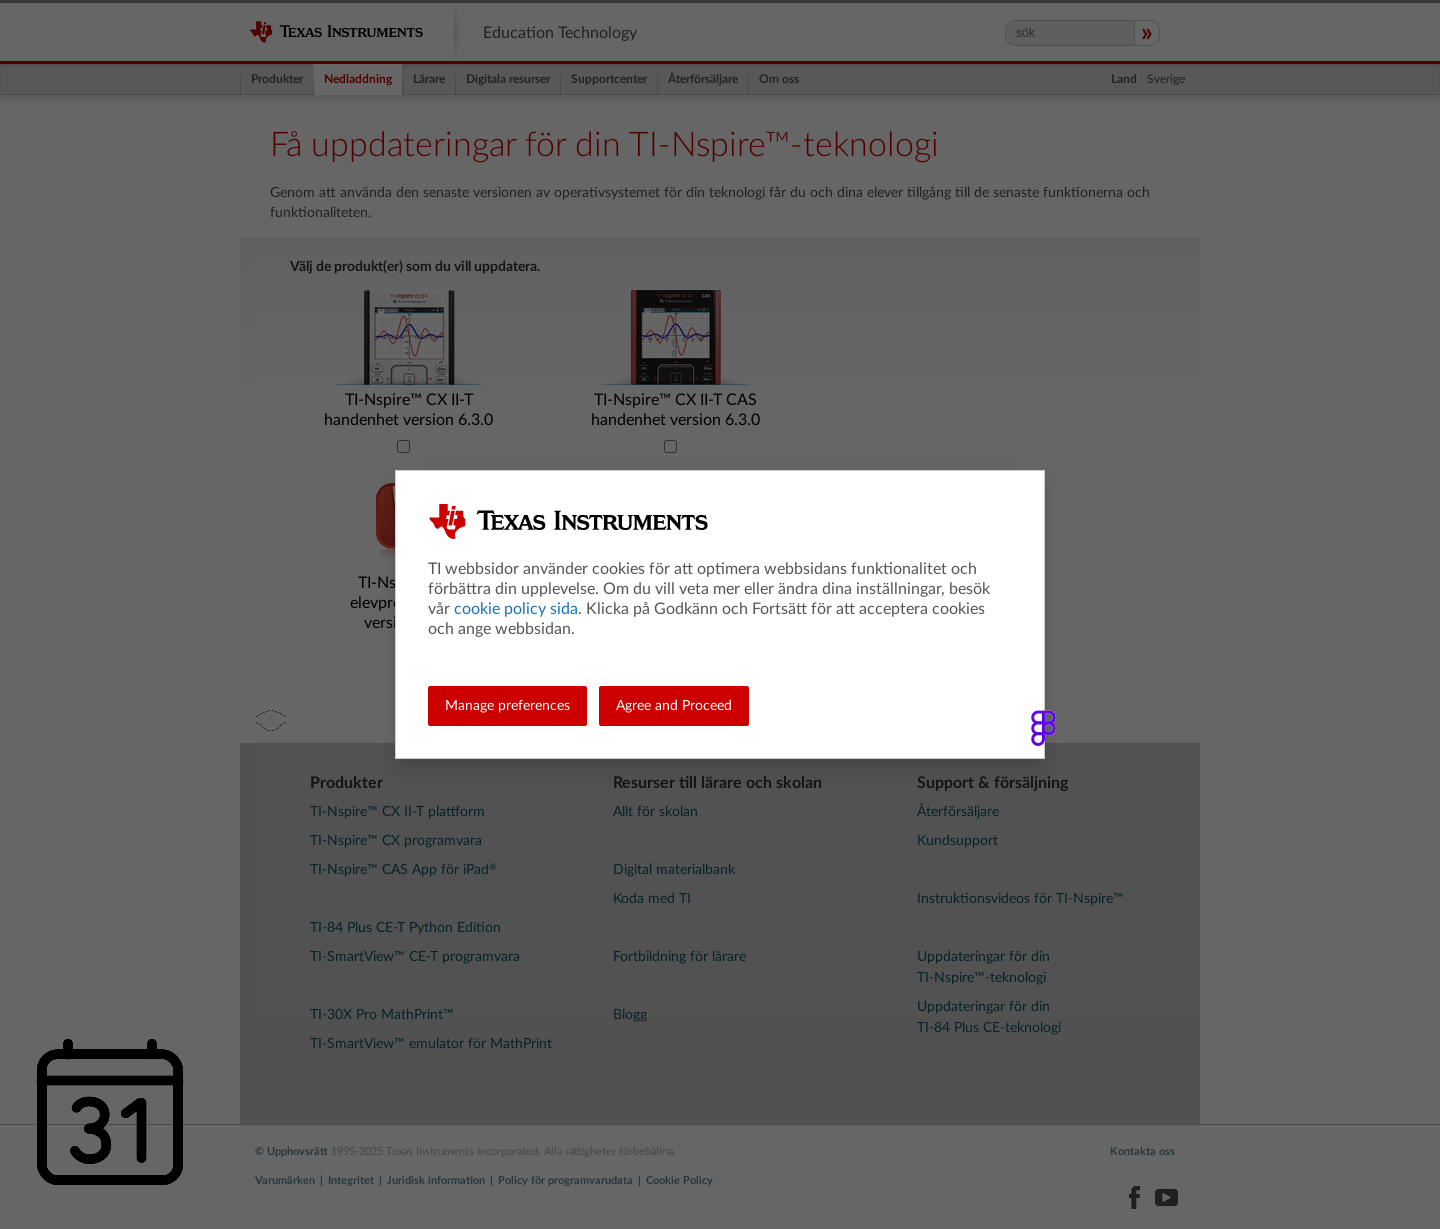  I want to click on view or select a specific date, so click(110, 1112).